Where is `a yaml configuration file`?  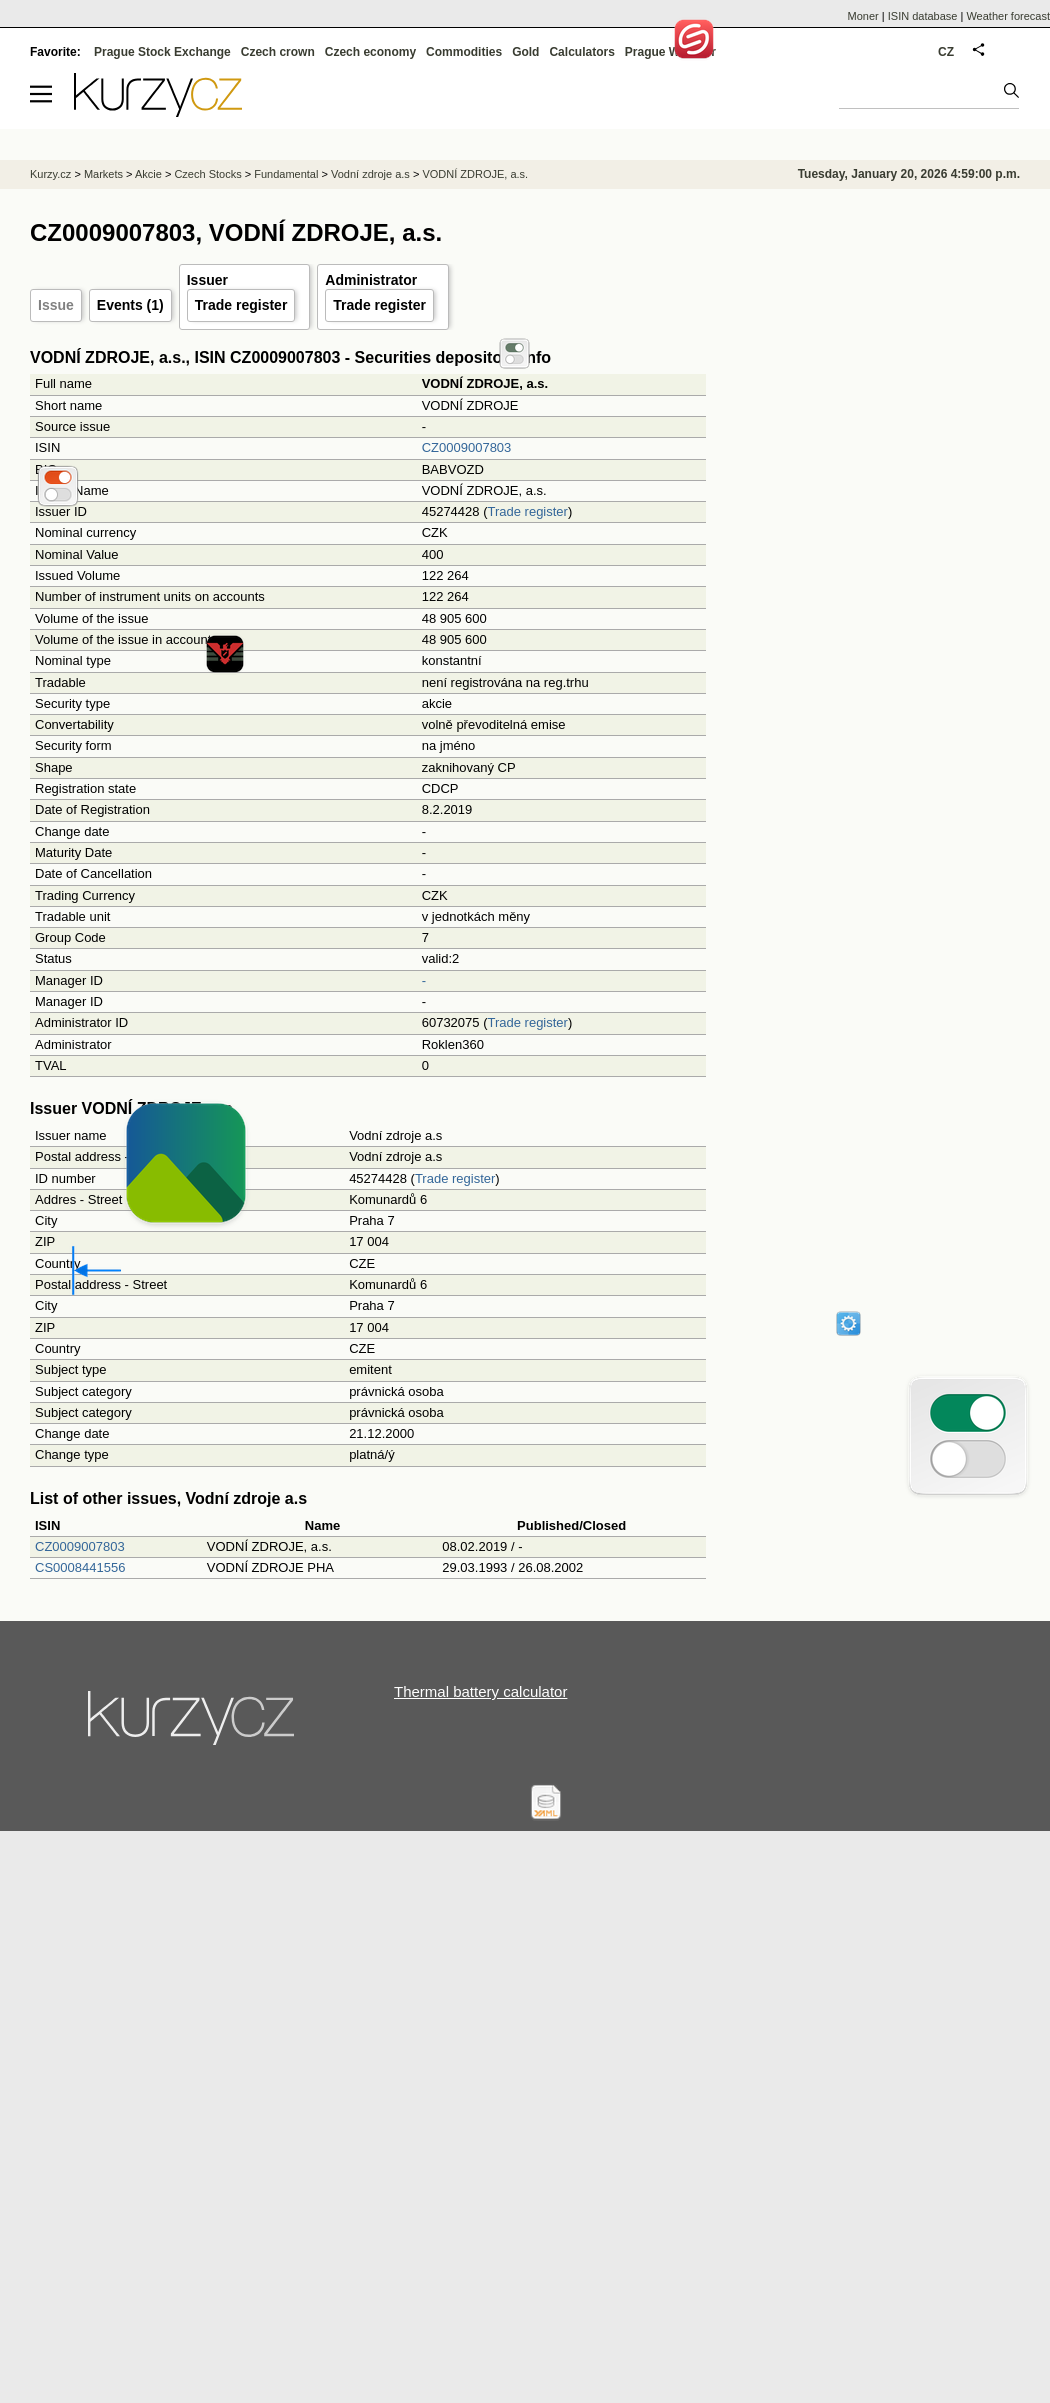
a yaml configuration file is located at coordinates (546, 1802).